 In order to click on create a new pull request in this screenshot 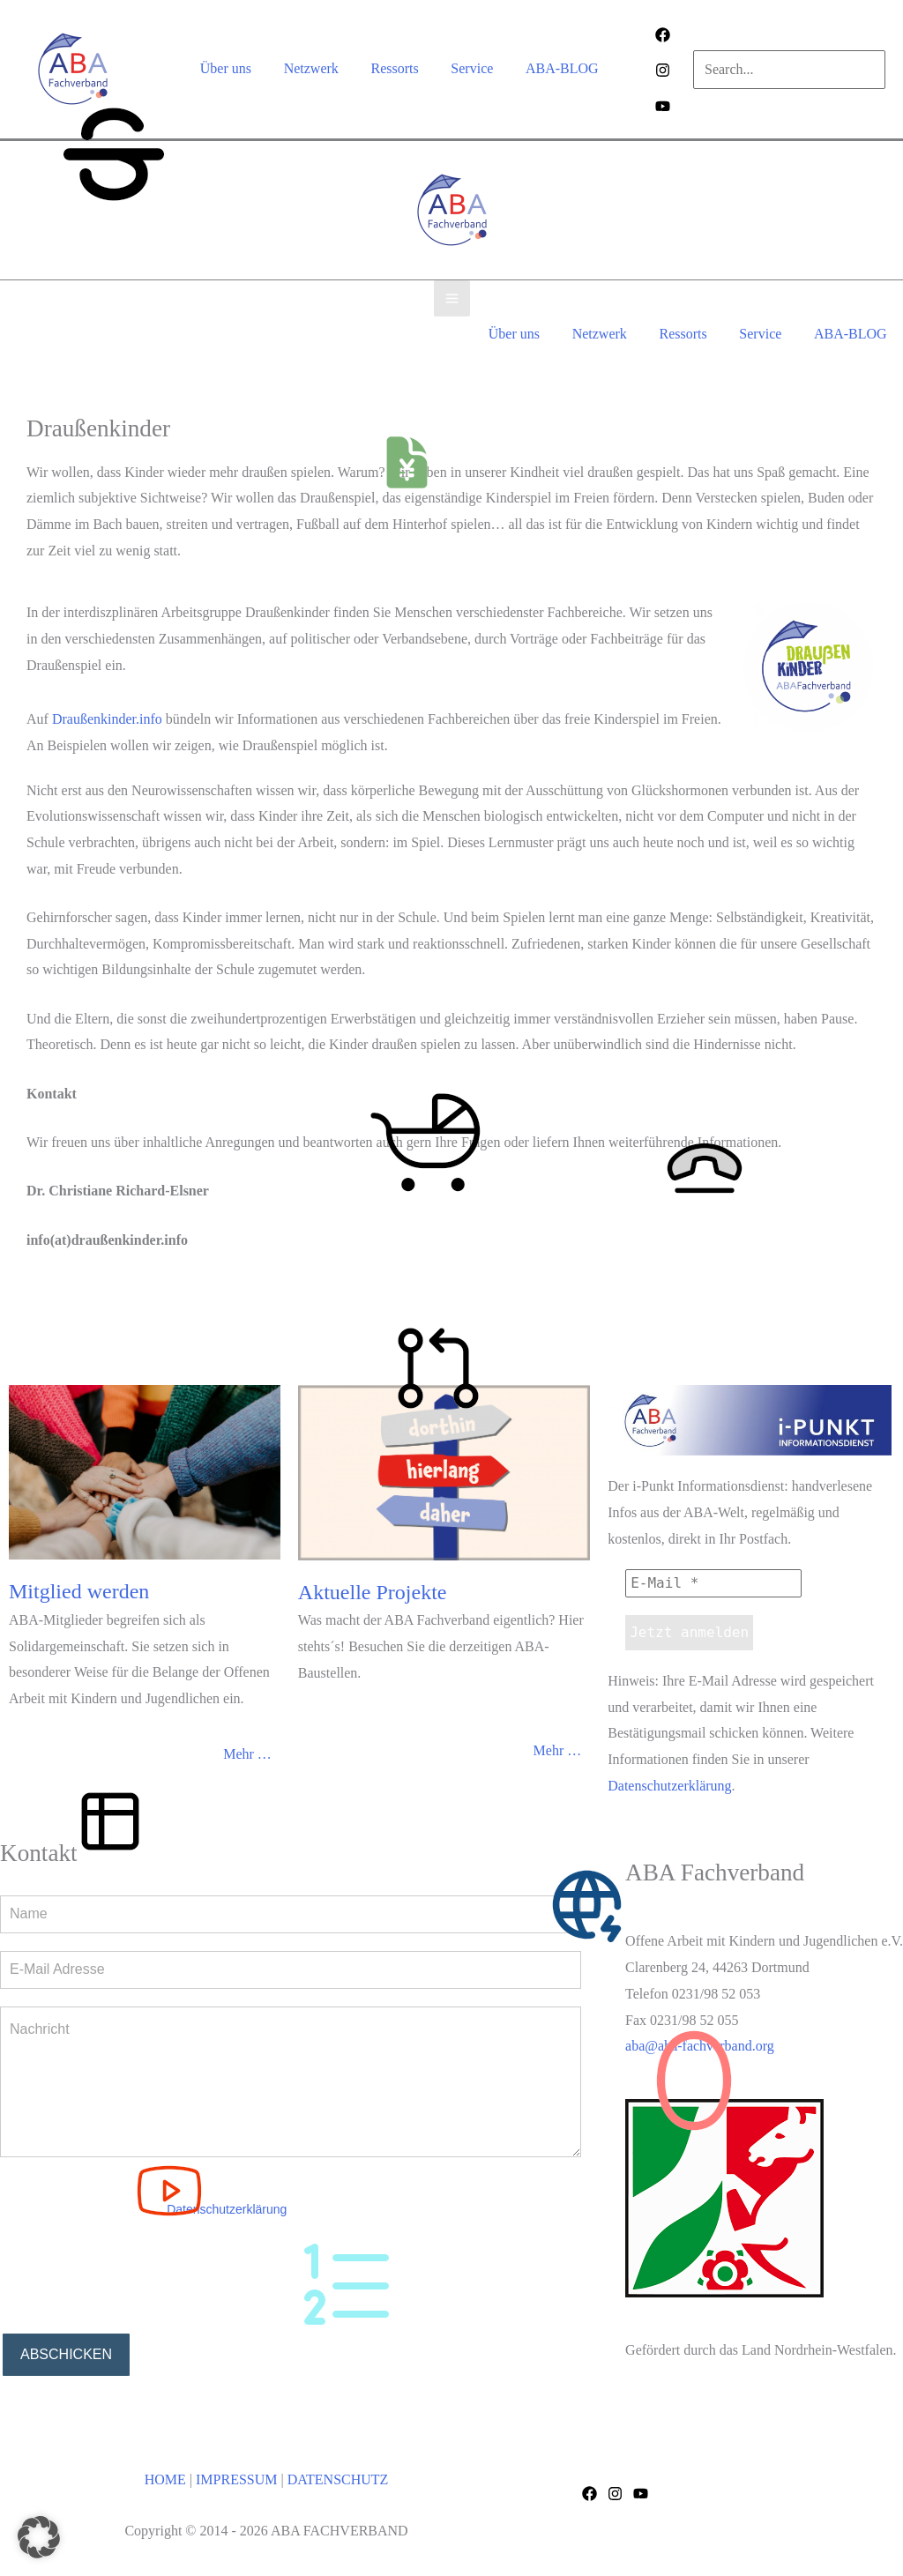, I will do `click(438, 1368)`.